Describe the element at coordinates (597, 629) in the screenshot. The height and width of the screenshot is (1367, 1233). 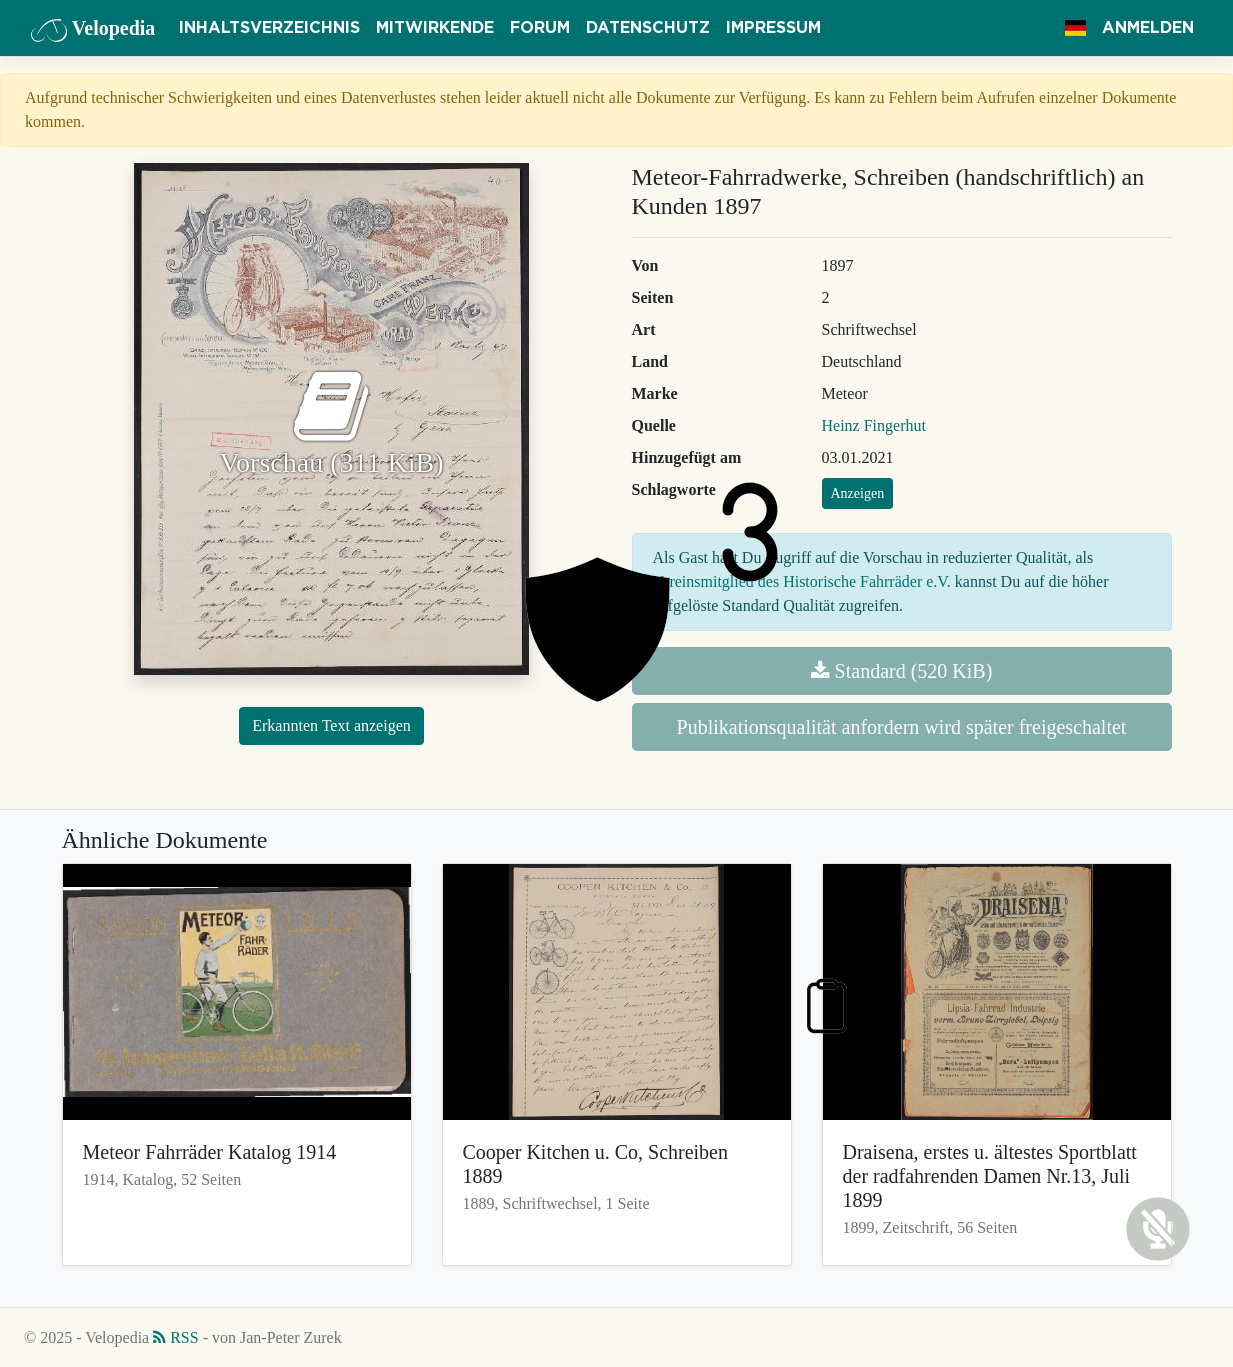
I see `access security settings` at that location.